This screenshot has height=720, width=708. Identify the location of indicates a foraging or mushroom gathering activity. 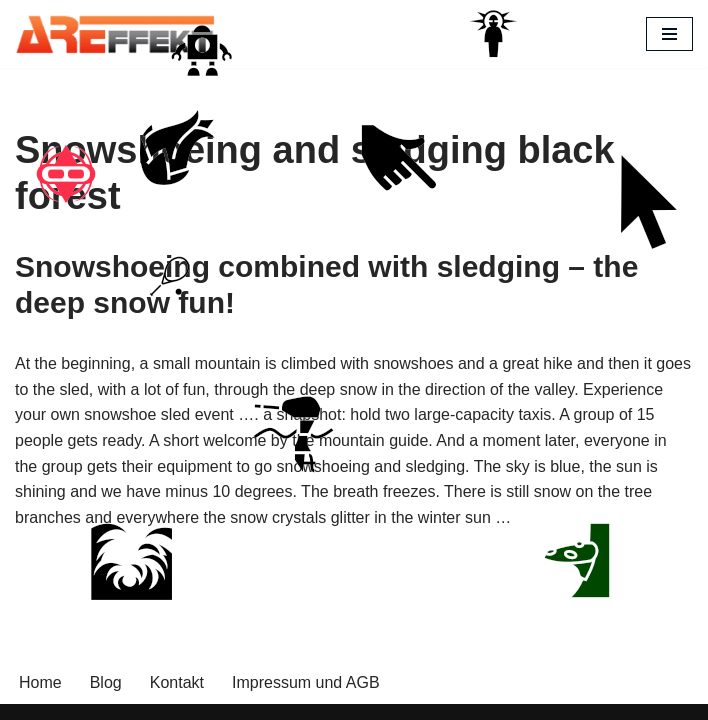
(572, 560).